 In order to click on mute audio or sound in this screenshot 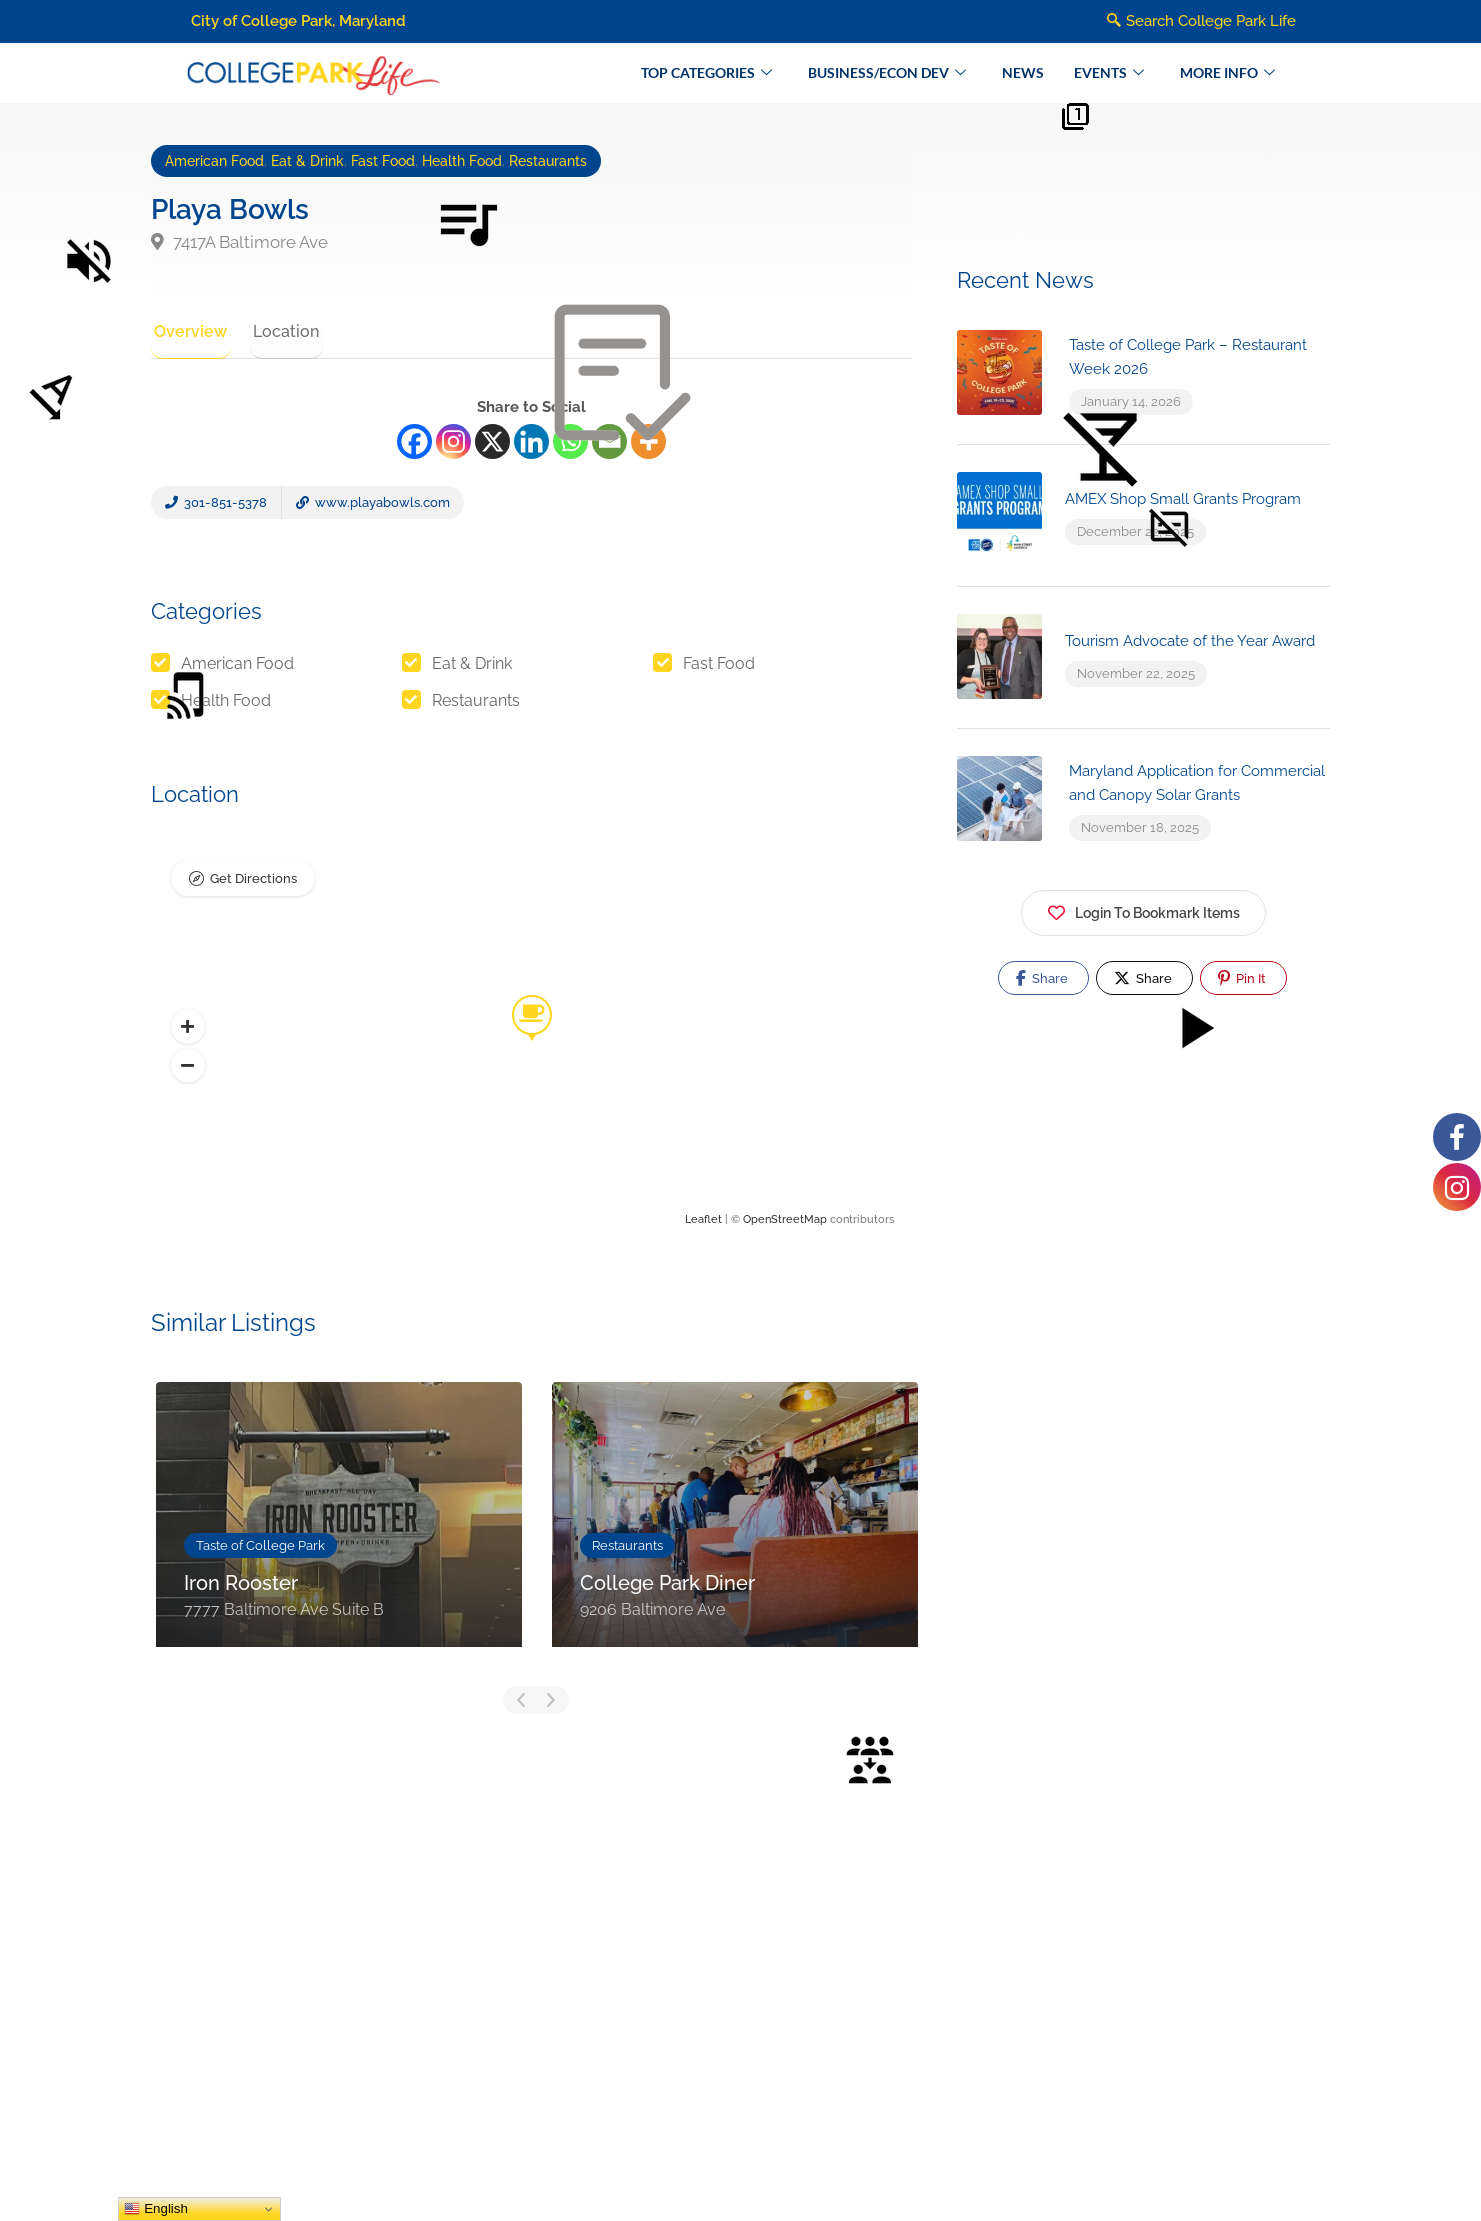, I will do `click(89, 261)`.